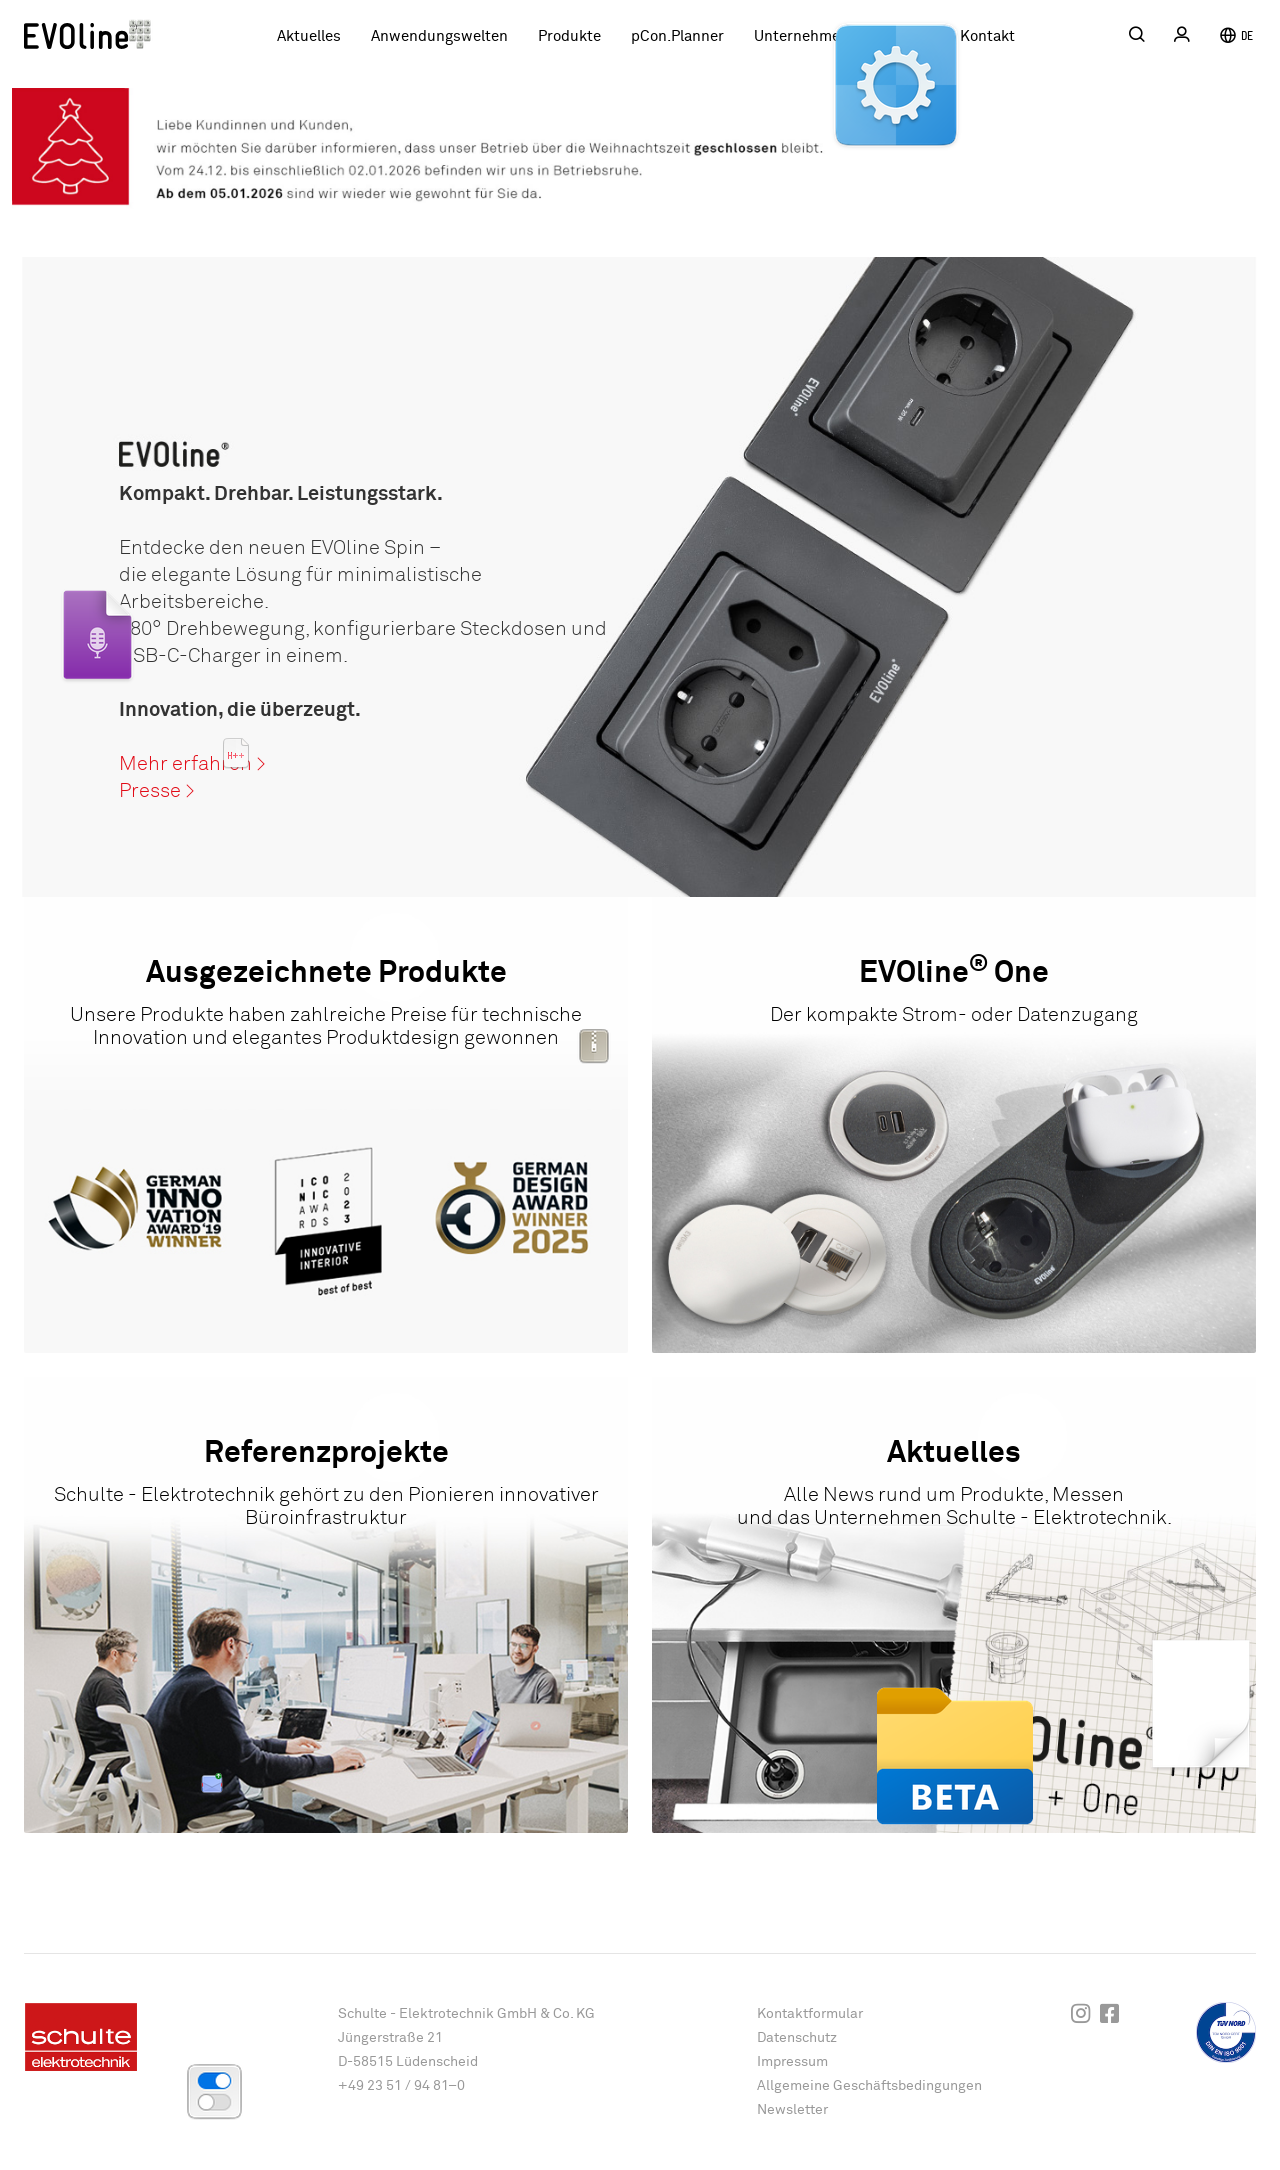 This screenshot has width=1280, height=2170. Describe the element at coordinates (212, 1784) in the screenshot. I see `message sent successfully` at that location.